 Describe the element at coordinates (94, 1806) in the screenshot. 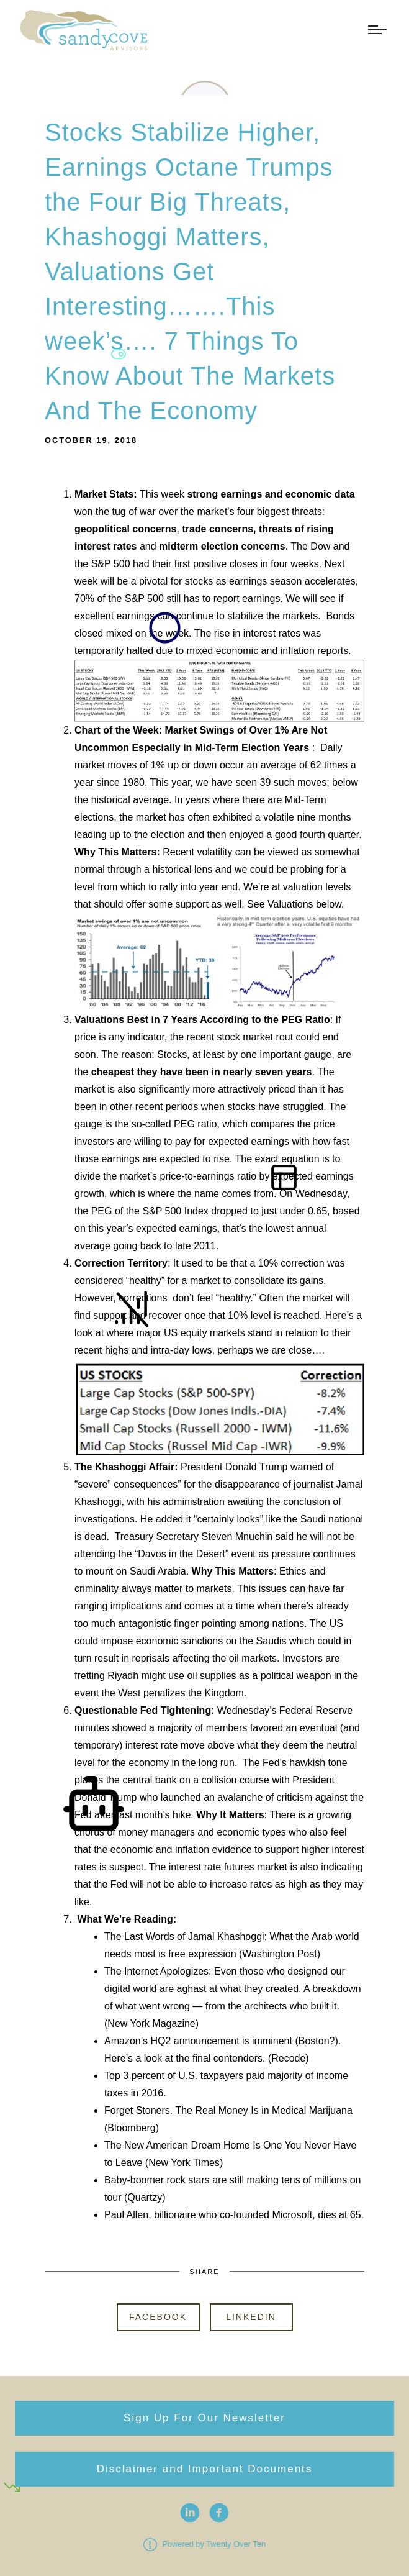

I see `view dependabot alerts and automated dependency updates` at that location.